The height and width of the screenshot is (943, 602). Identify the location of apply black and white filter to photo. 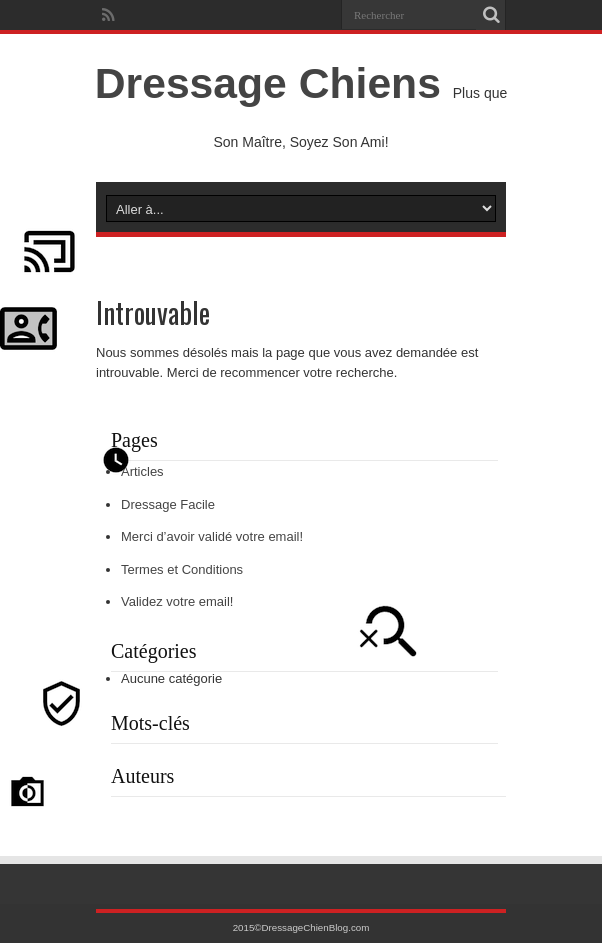
(27, 791).